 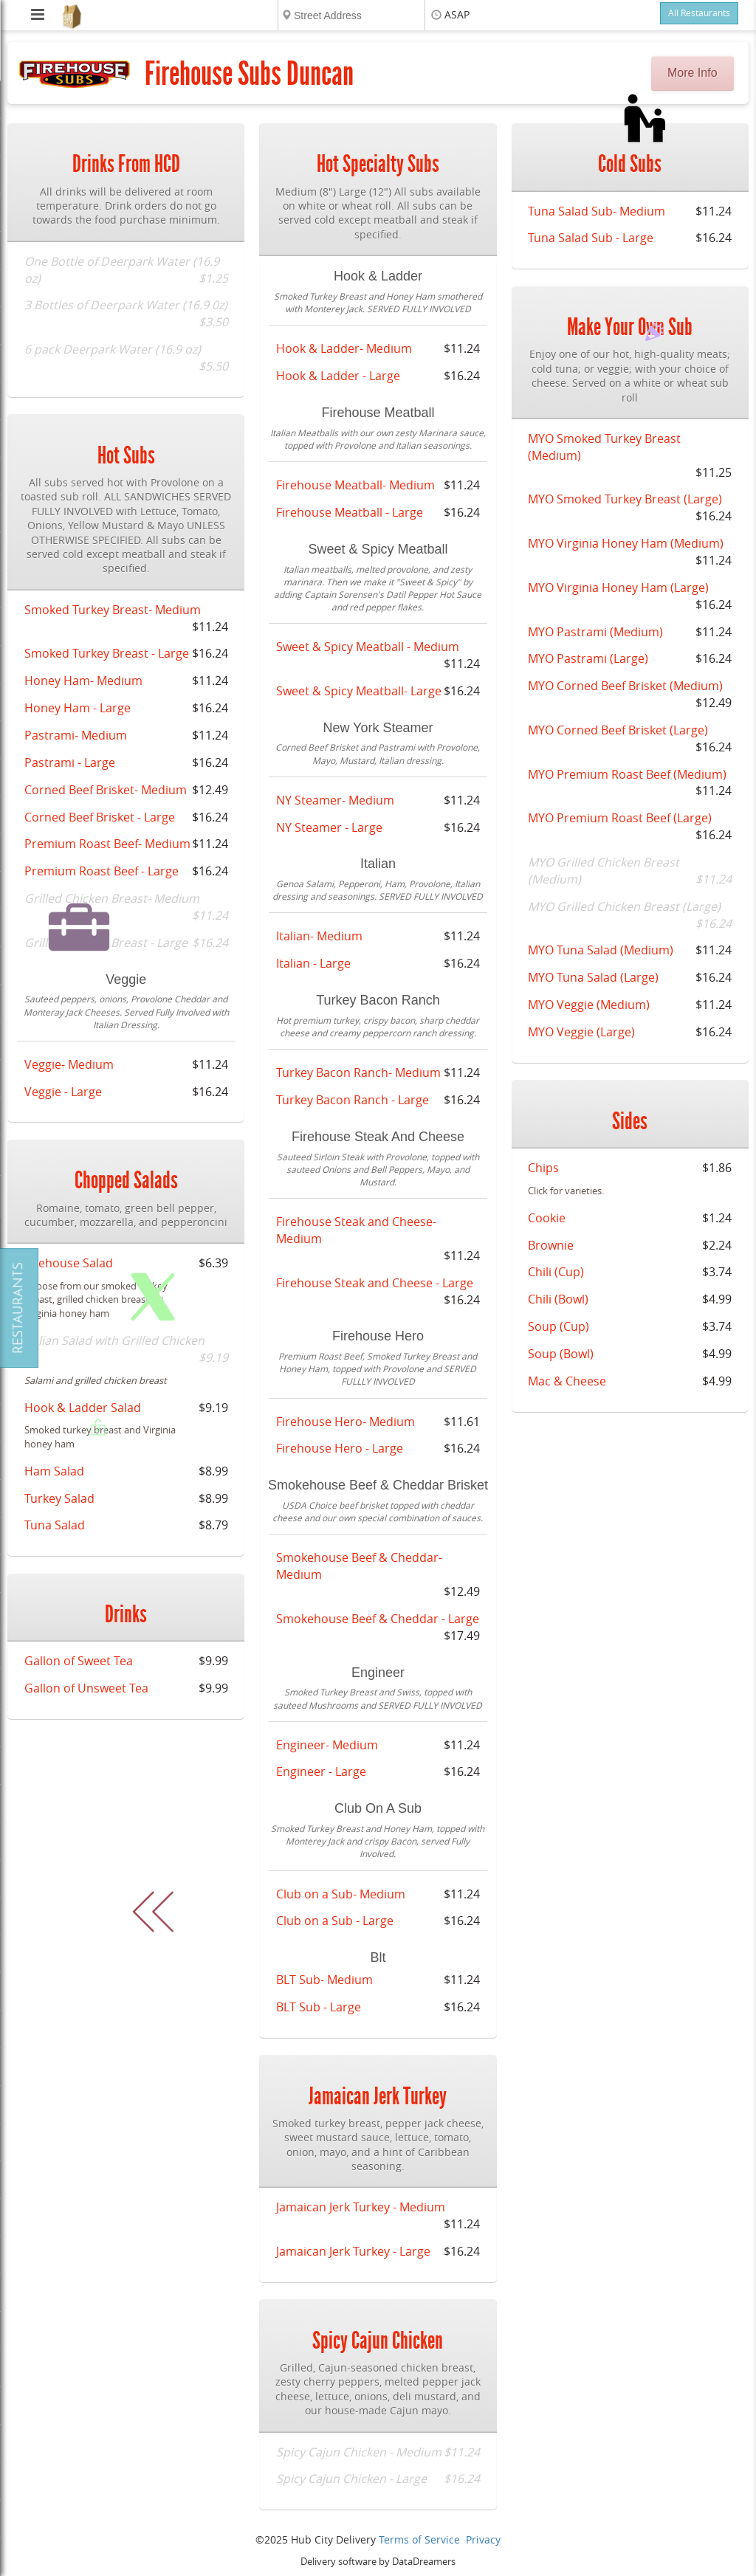 I want to click on unlocked or unsecured state, so click(x=98, y=1428).